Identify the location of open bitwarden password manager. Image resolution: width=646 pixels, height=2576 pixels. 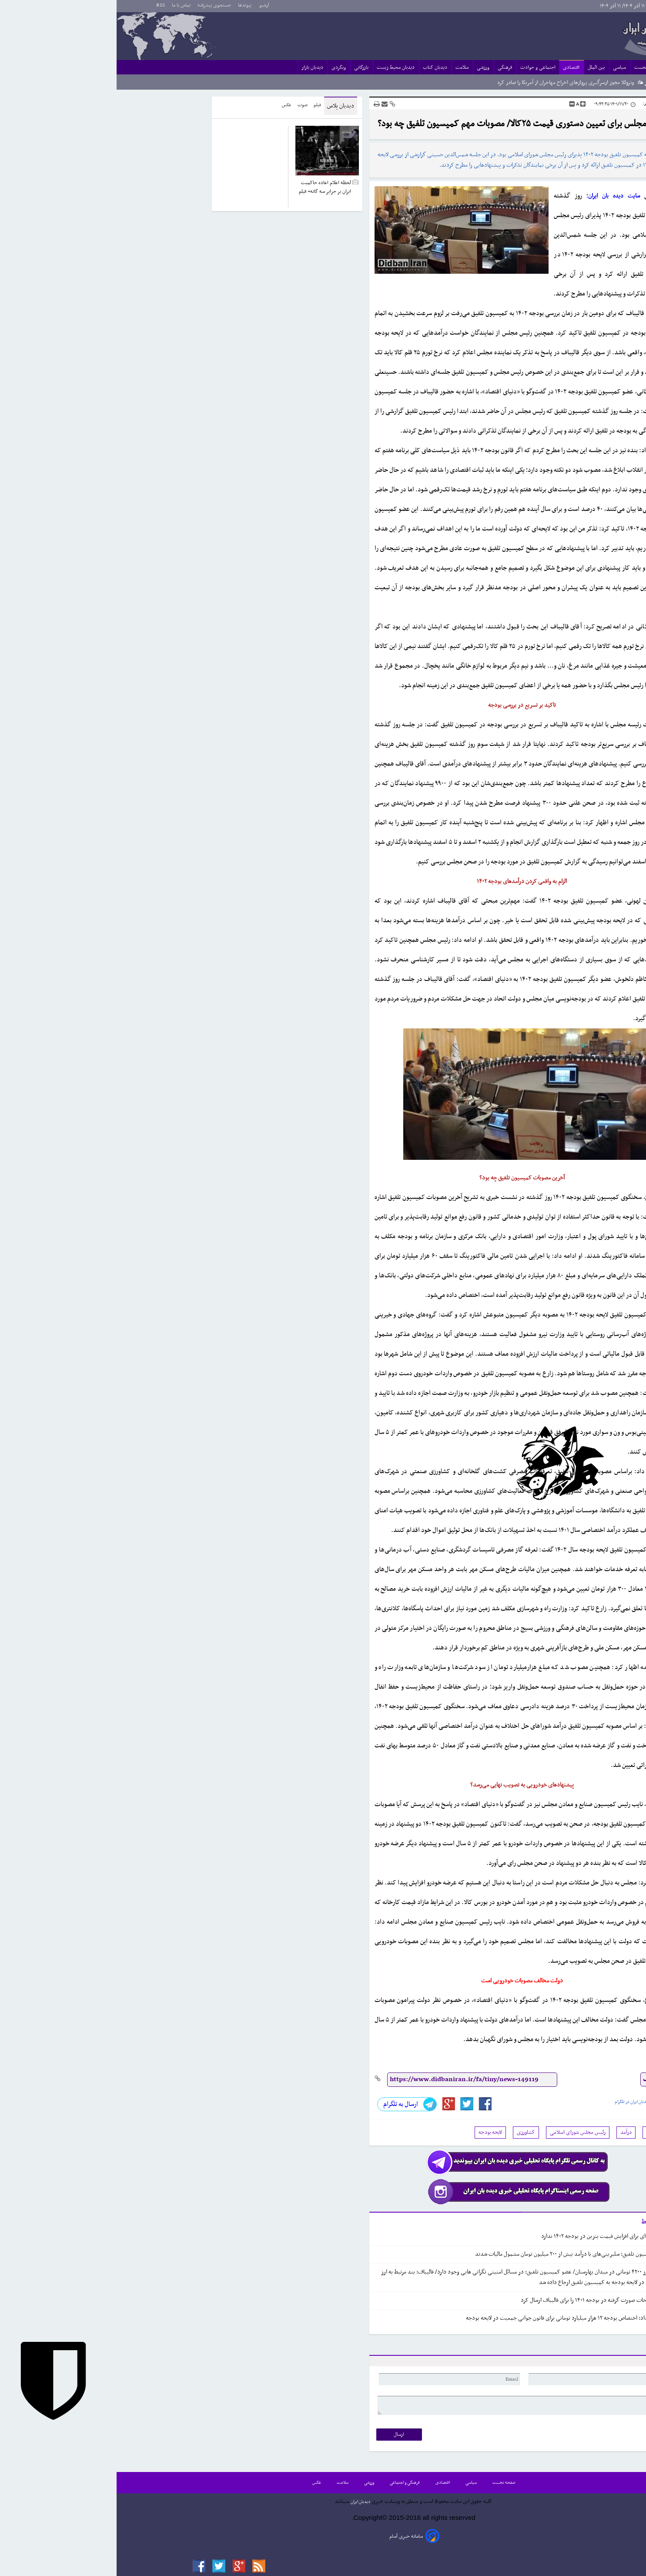
(53, 2381).